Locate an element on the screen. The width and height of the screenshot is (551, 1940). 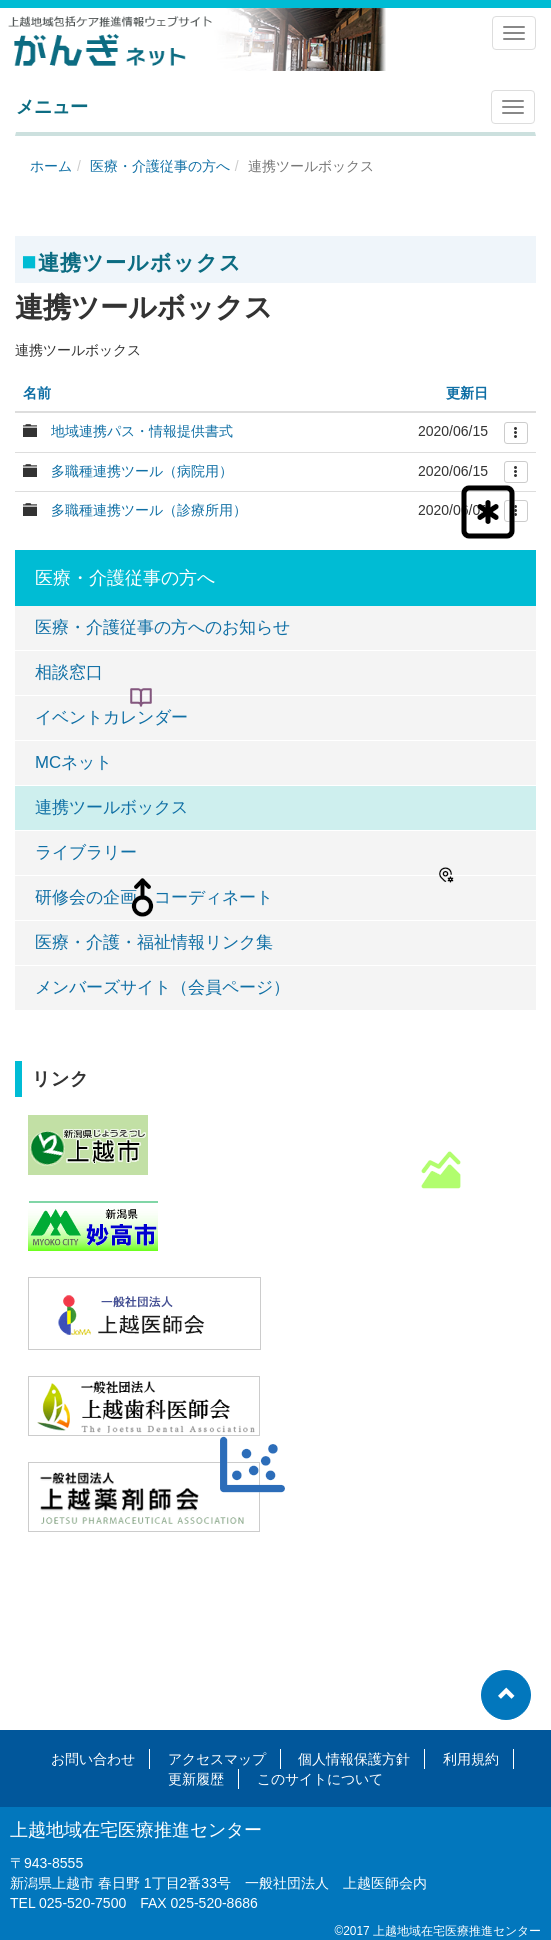
view scatter plot data visualization is located at coordinates (252, 1464).